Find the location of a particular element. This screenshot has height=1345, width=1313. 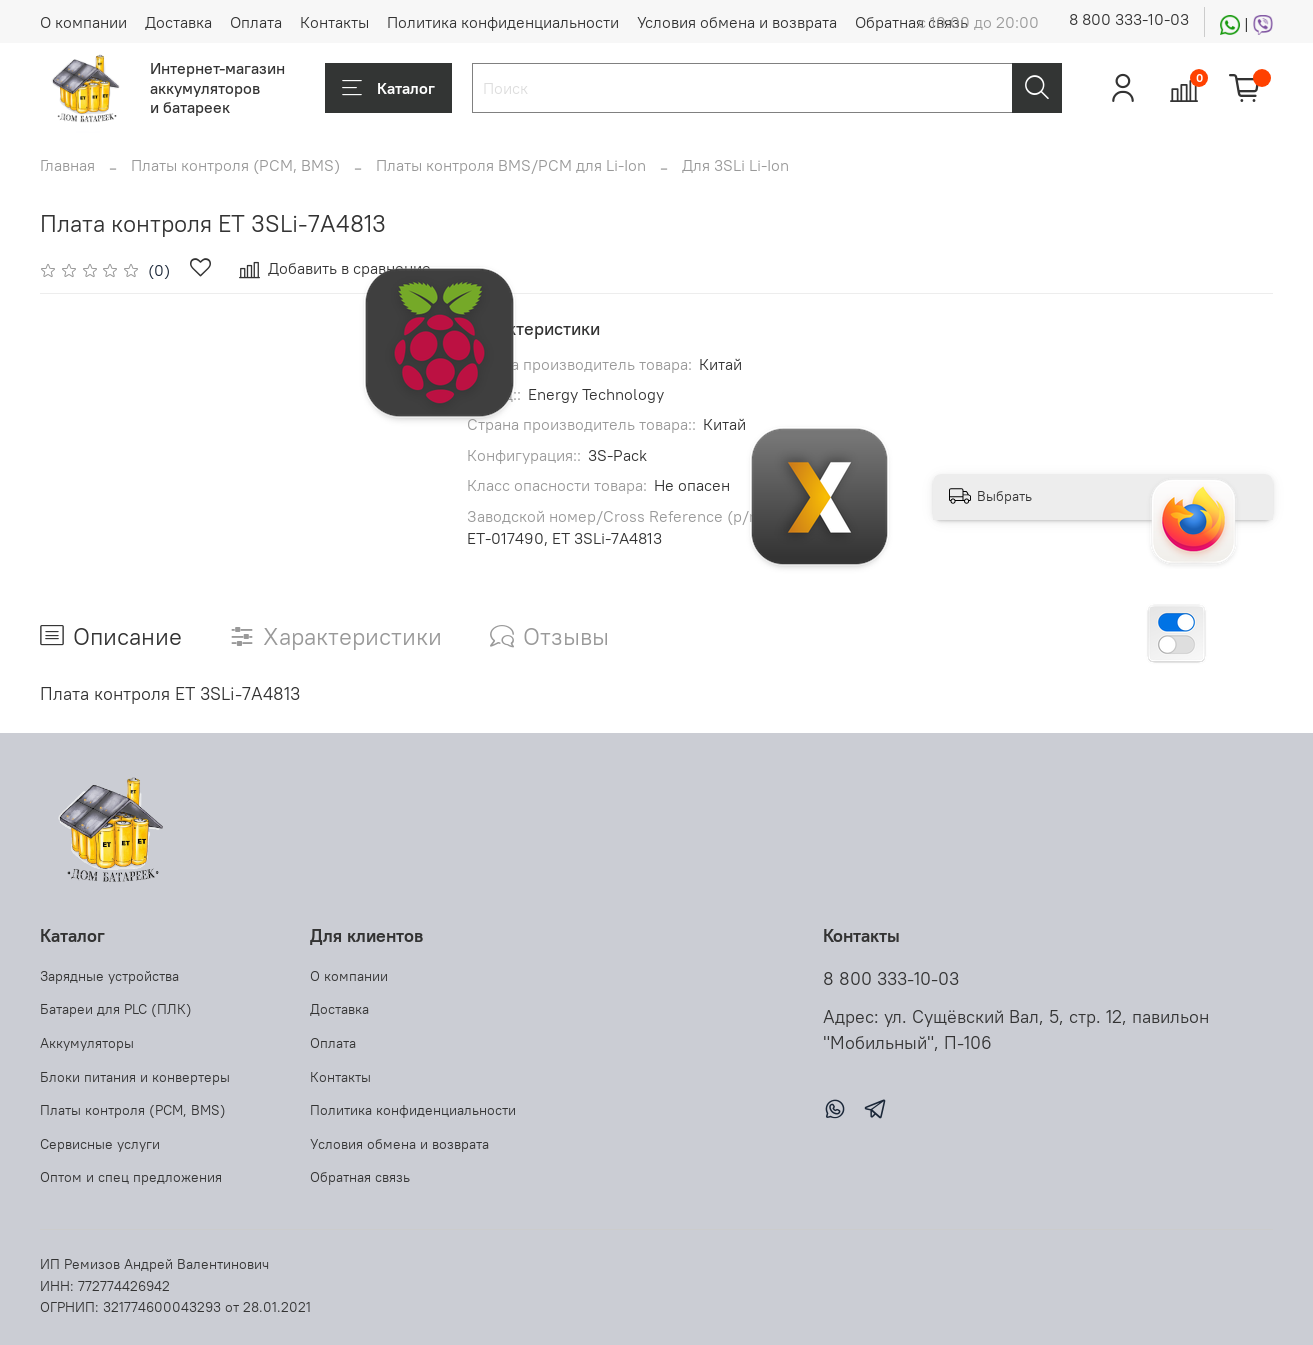

open system preferences or settings is located at coordinates (1176, 633).